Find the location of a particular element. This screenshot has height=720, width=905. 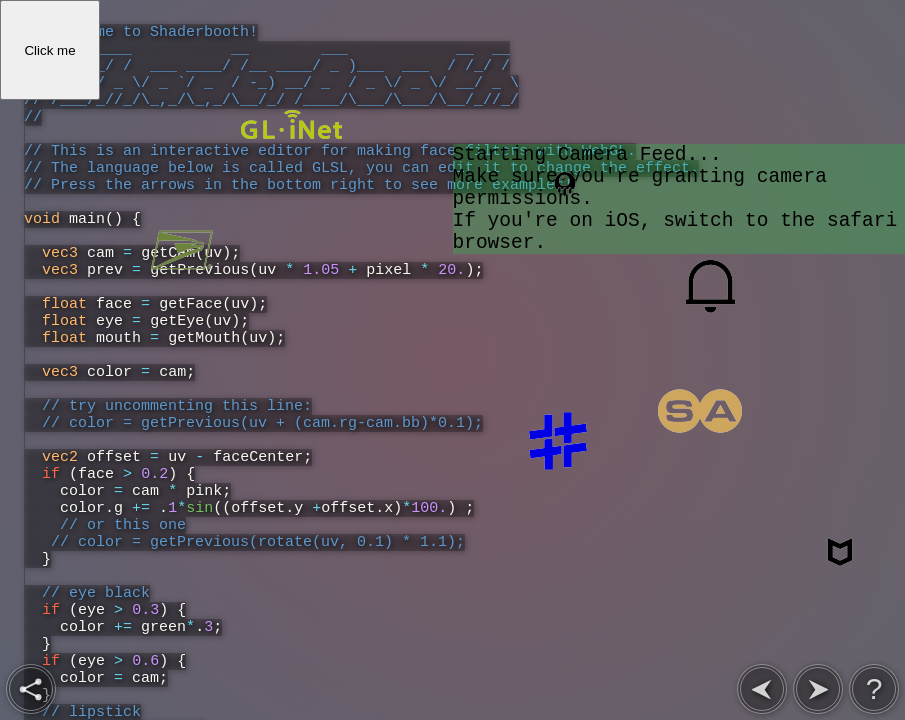

livewire framework logo is located at coordinates (565, 184).